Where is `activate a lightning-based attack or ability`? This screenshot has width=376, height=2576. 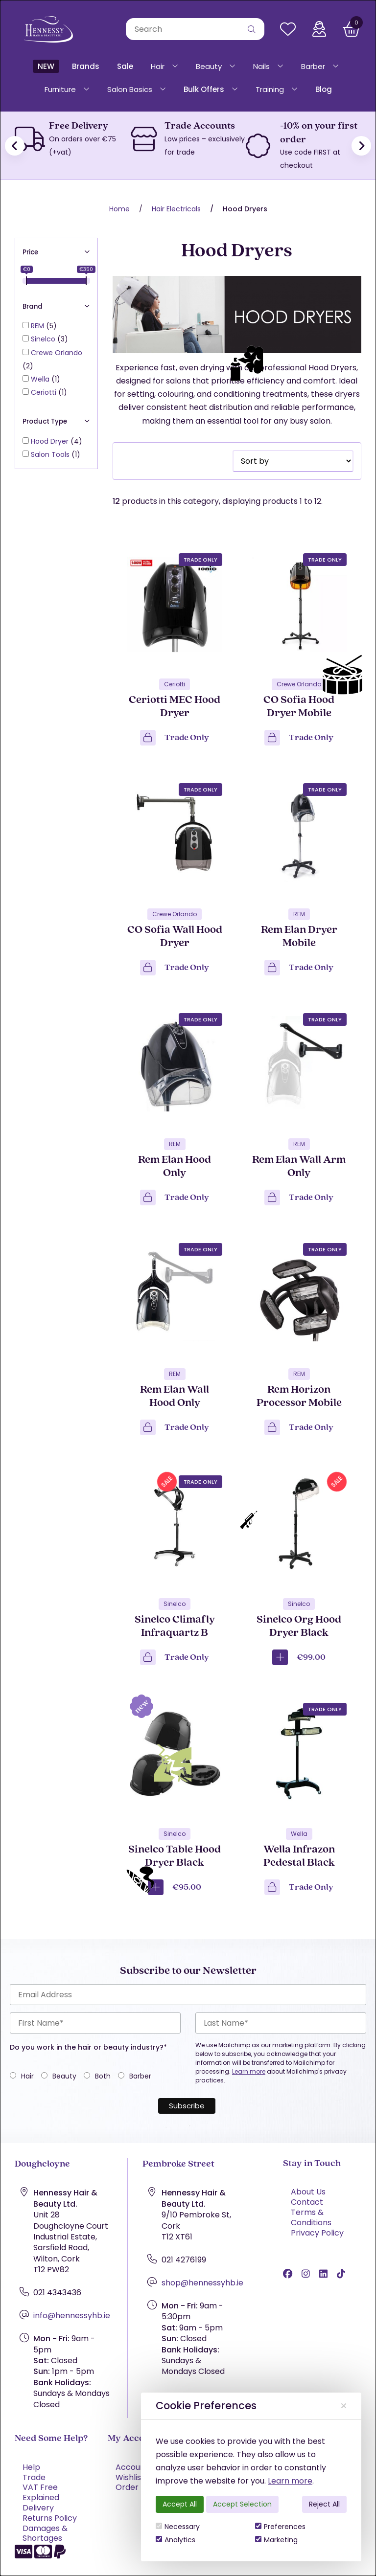
activate a lightning-based attack or ability is located at coordinates (173, 1763).